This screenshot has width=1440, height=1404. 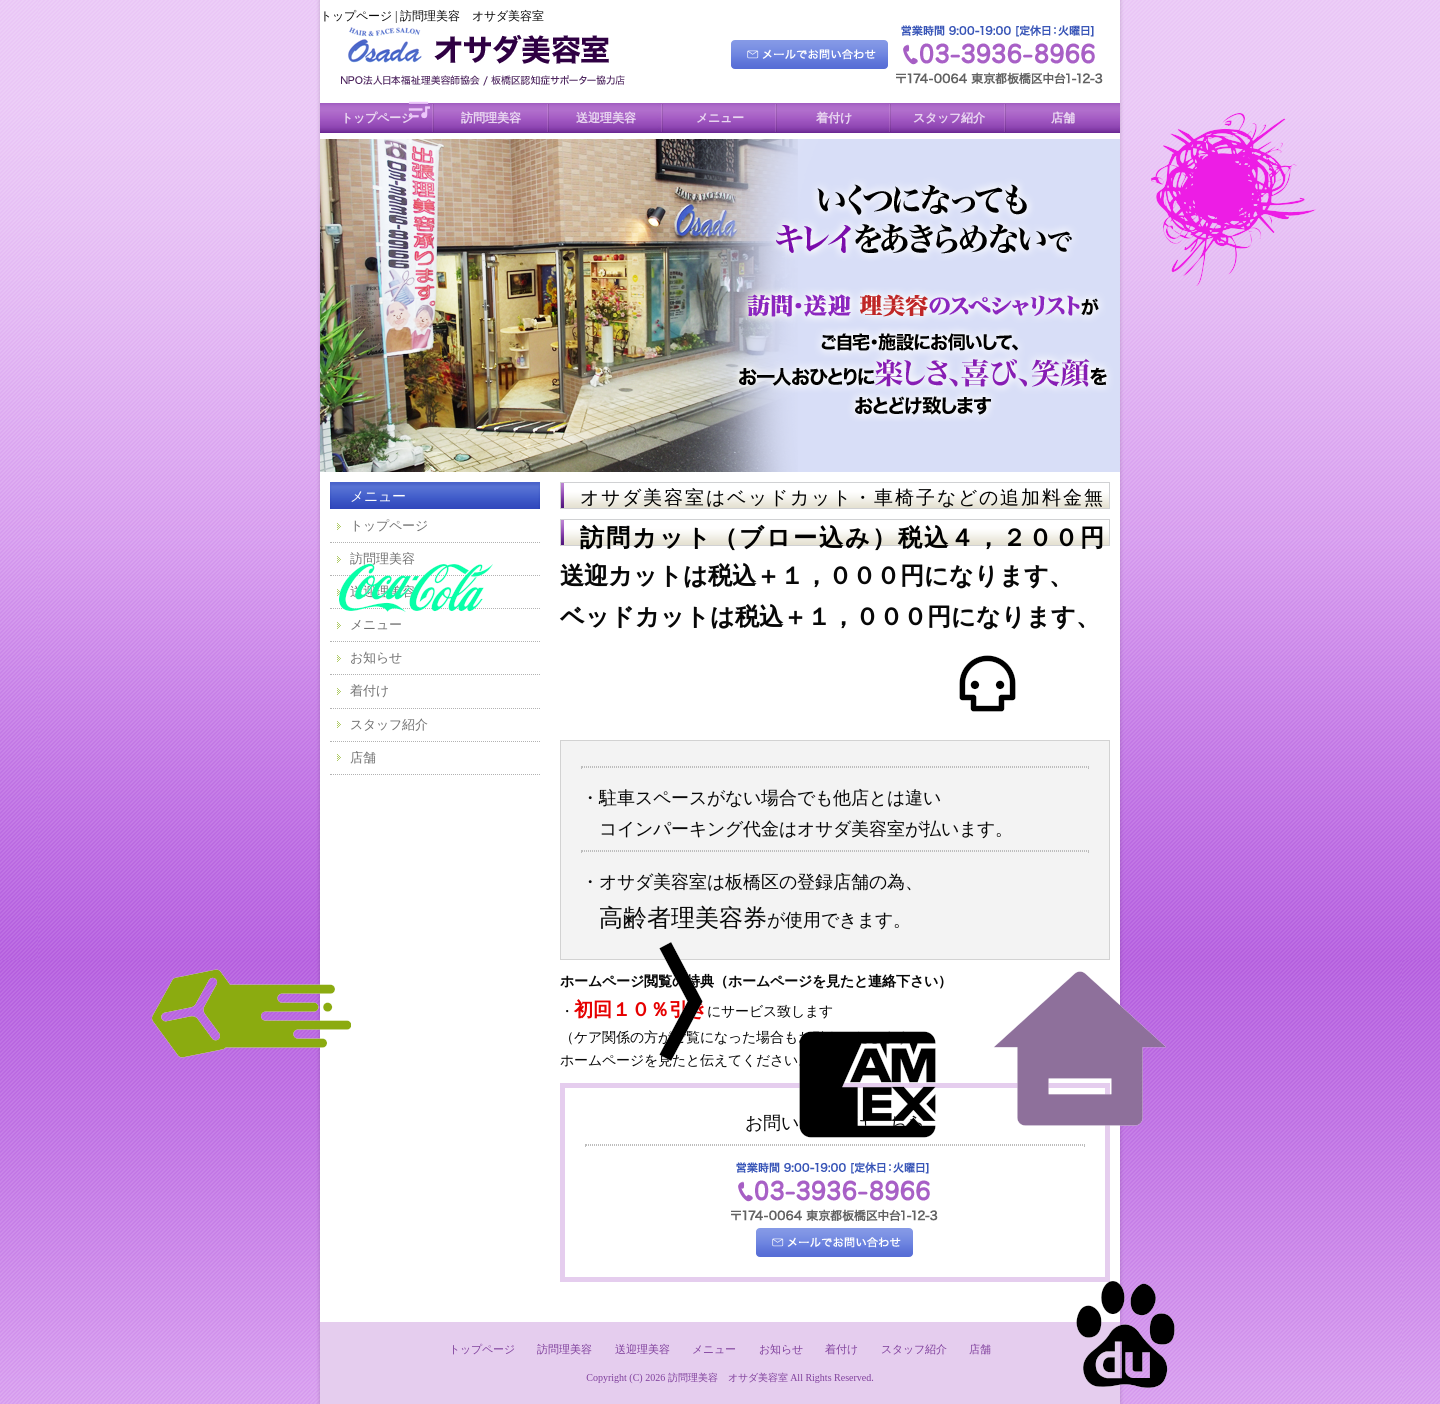 I want to click on pay with American Express credit card, so click(x=867, y=1084).